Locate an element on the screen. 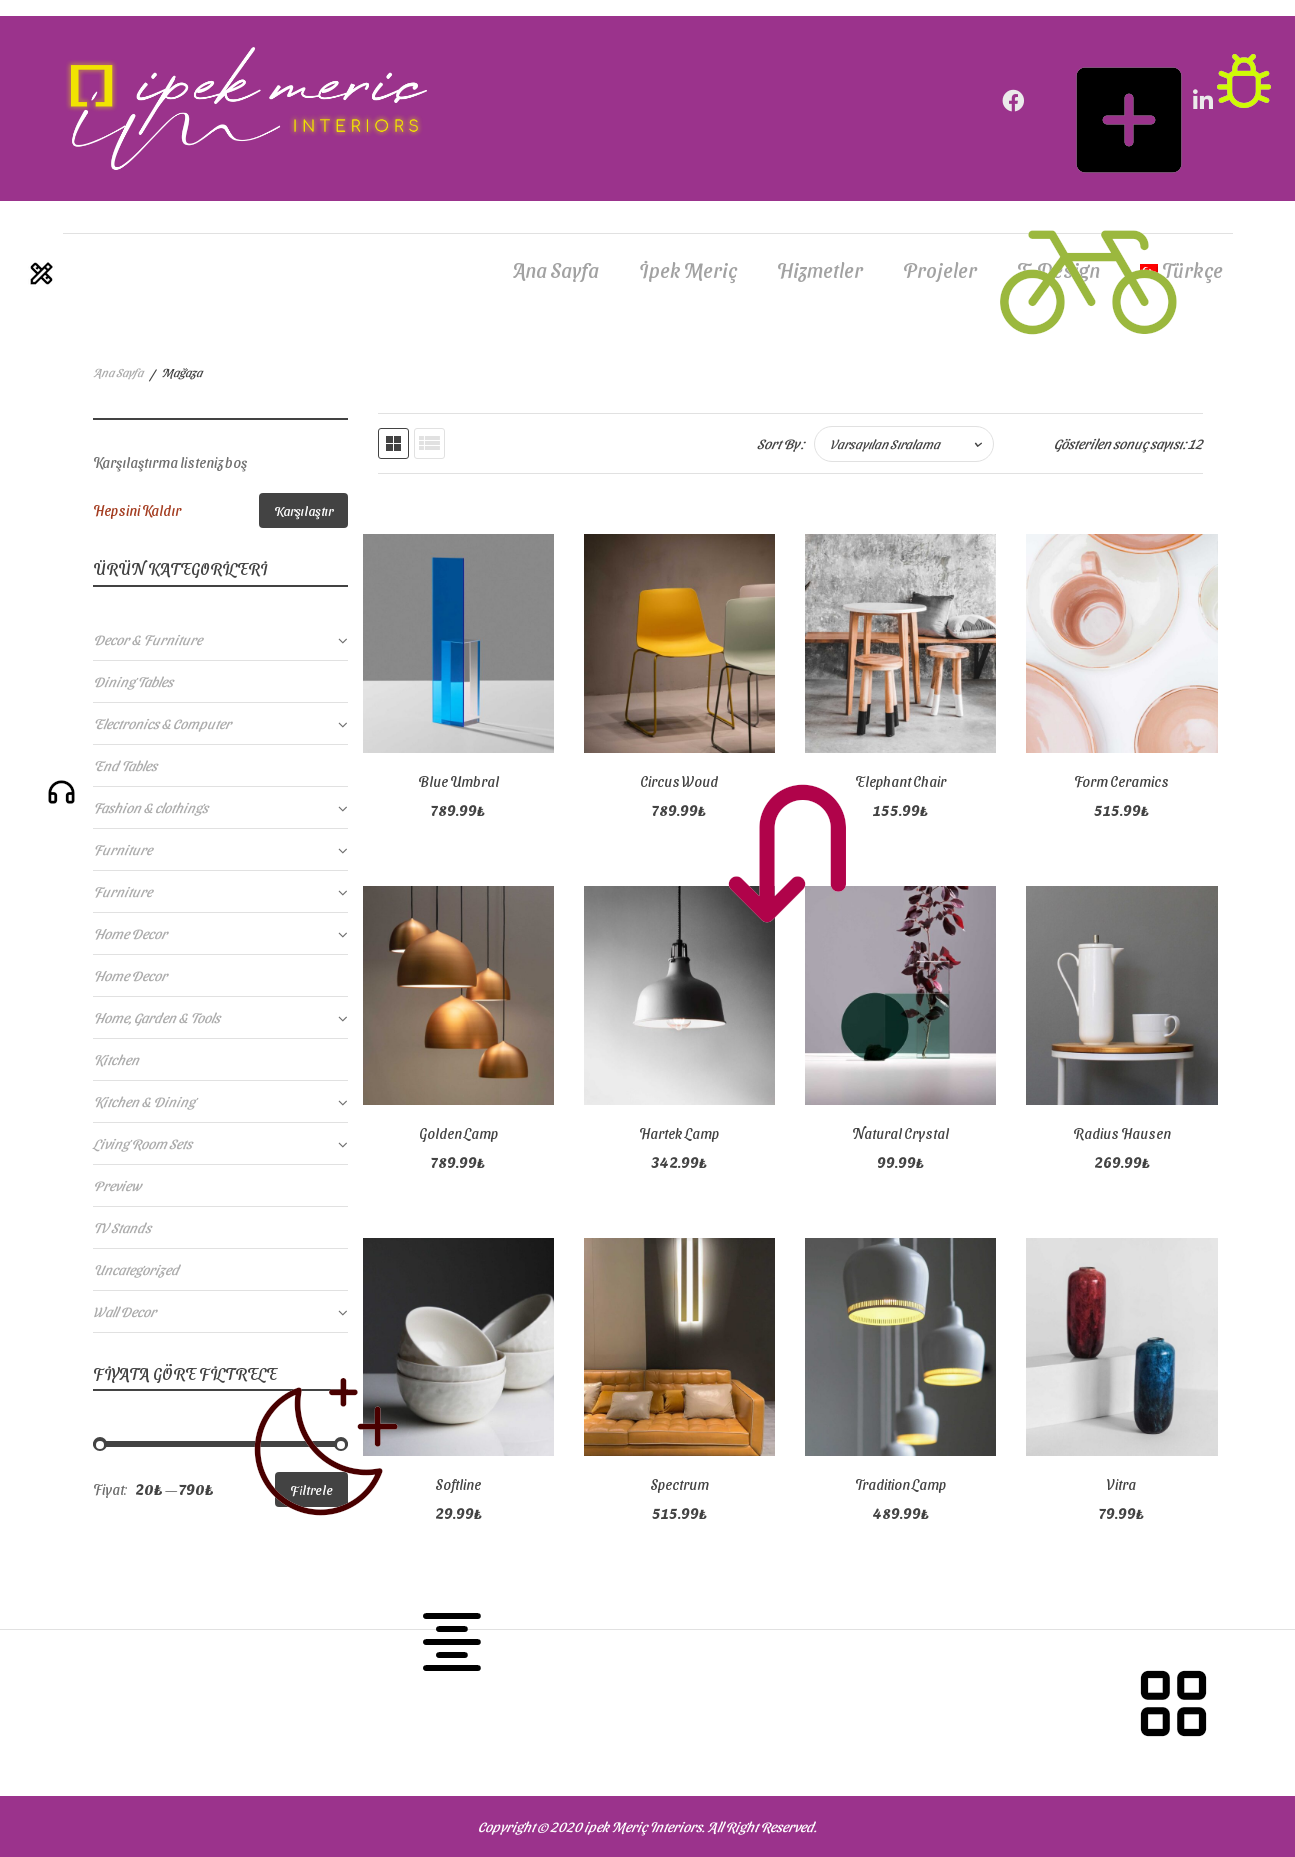  listen to audio or music is located at coordinates (61, 793).